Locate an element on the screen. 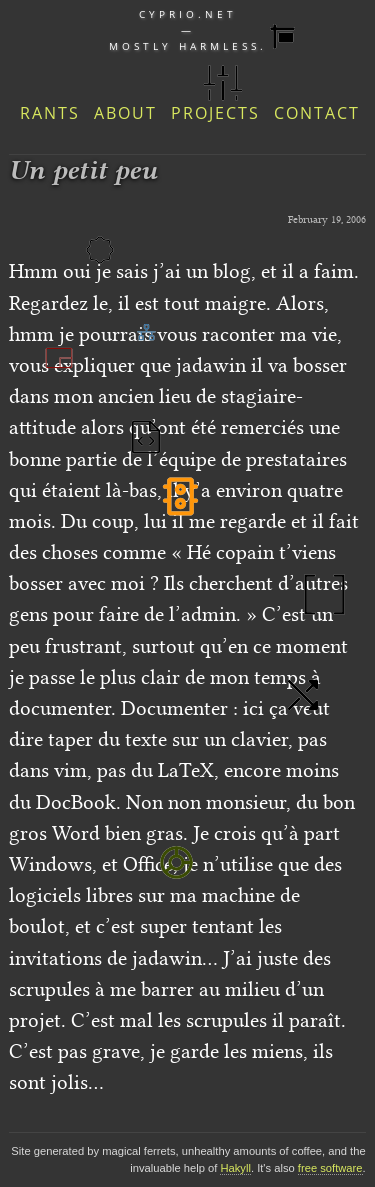 The height and width of the screenshot is (1187, 375). a signpost or location marker is located at coordinates (282, 36).